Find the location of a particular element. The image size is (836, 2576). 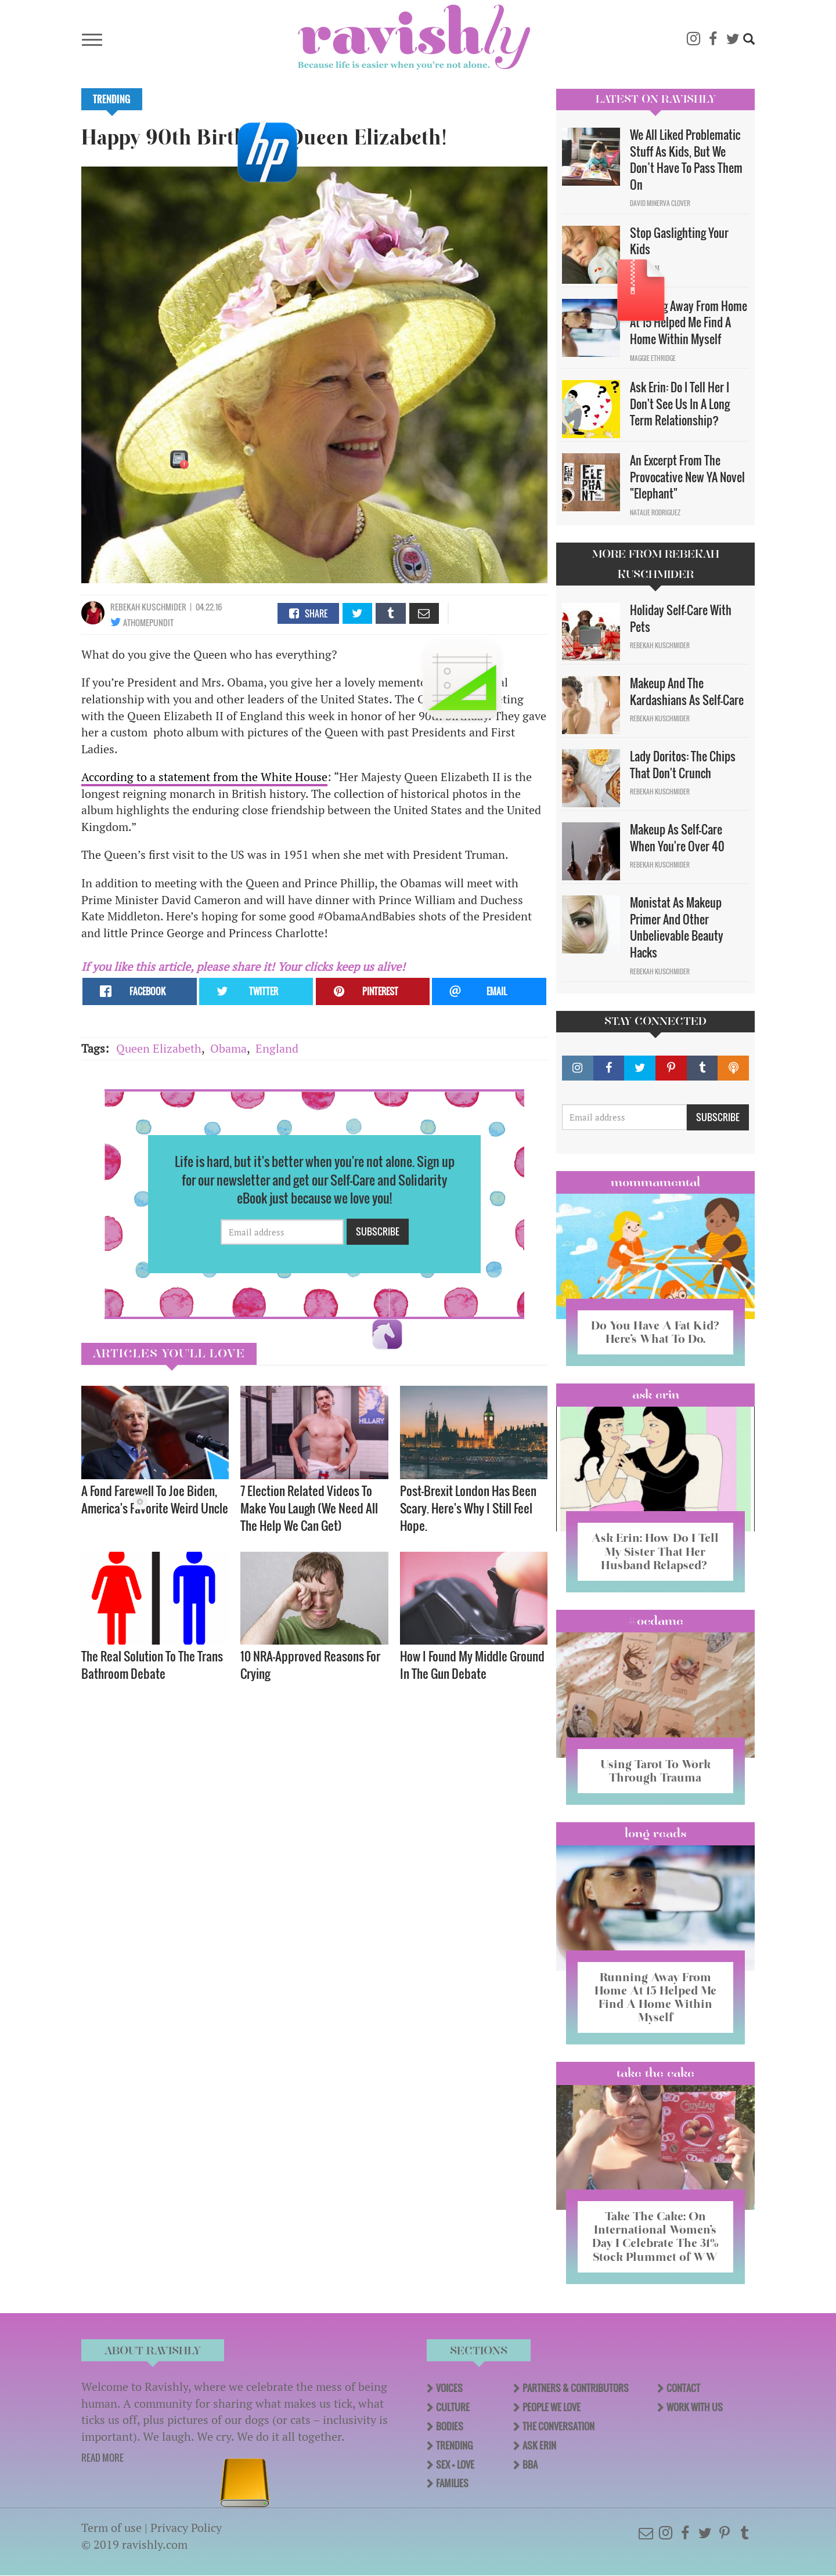

a desktop application shortcut file is located at coordinates (140, 1502).